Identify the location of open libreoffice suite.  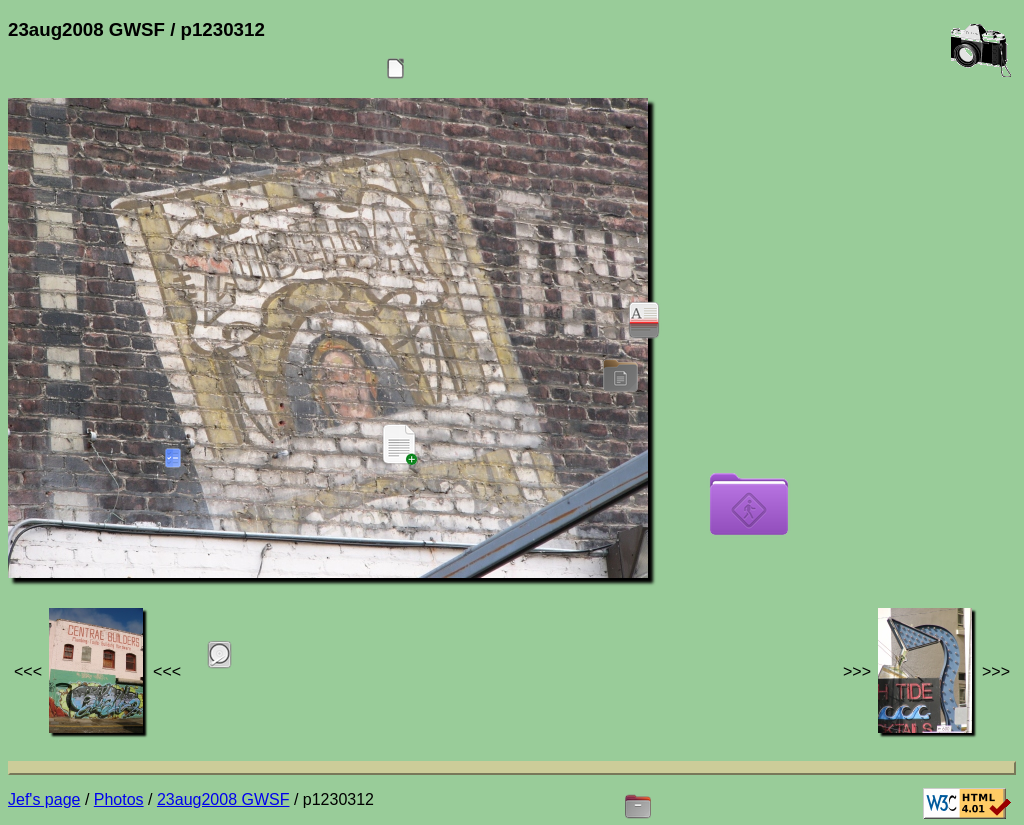
(395, 68).